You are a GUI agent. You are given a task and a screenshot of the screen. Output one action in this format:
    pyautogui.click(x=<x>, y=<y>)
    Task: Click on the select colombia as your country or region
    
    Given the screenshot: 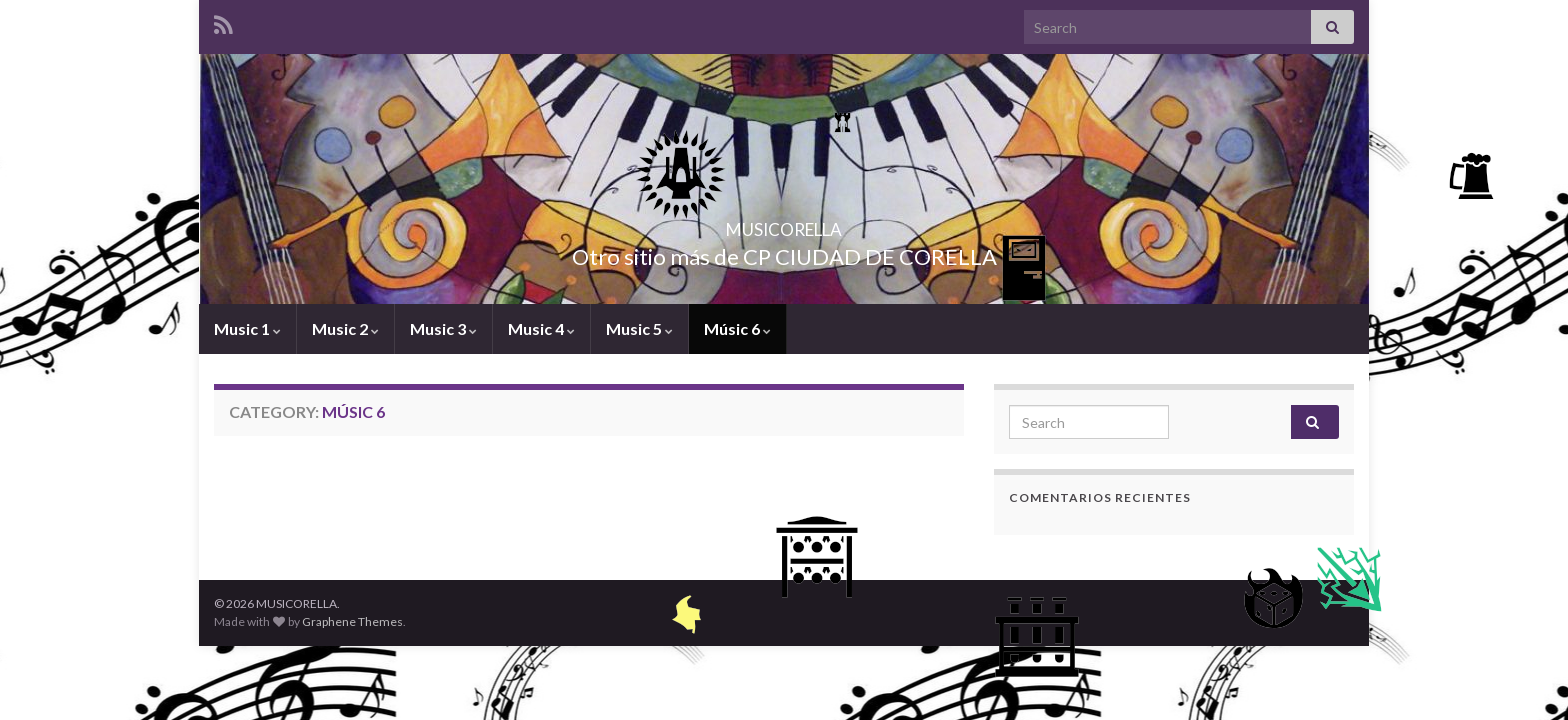 What is the action you would take?
    pyautogui.click(x=686, y=614)
    